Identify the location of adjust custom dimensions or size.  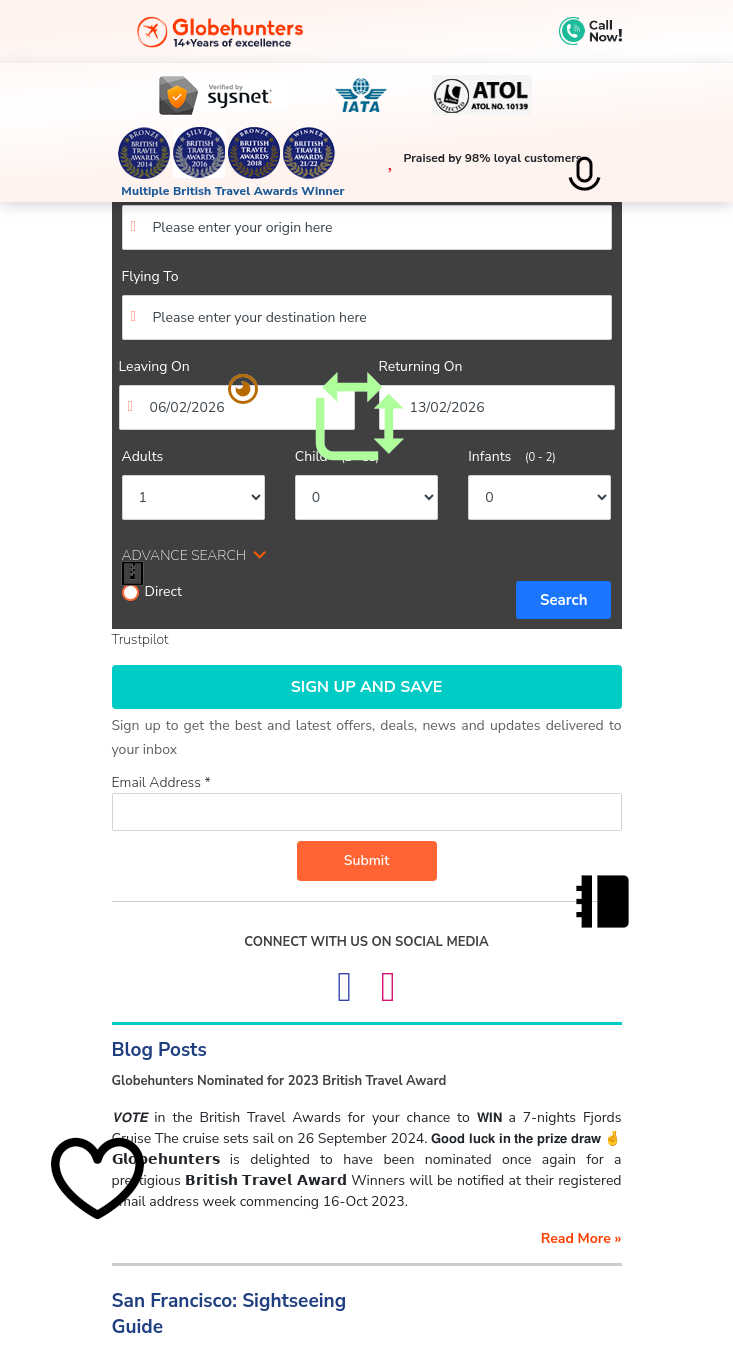
(354, 421).